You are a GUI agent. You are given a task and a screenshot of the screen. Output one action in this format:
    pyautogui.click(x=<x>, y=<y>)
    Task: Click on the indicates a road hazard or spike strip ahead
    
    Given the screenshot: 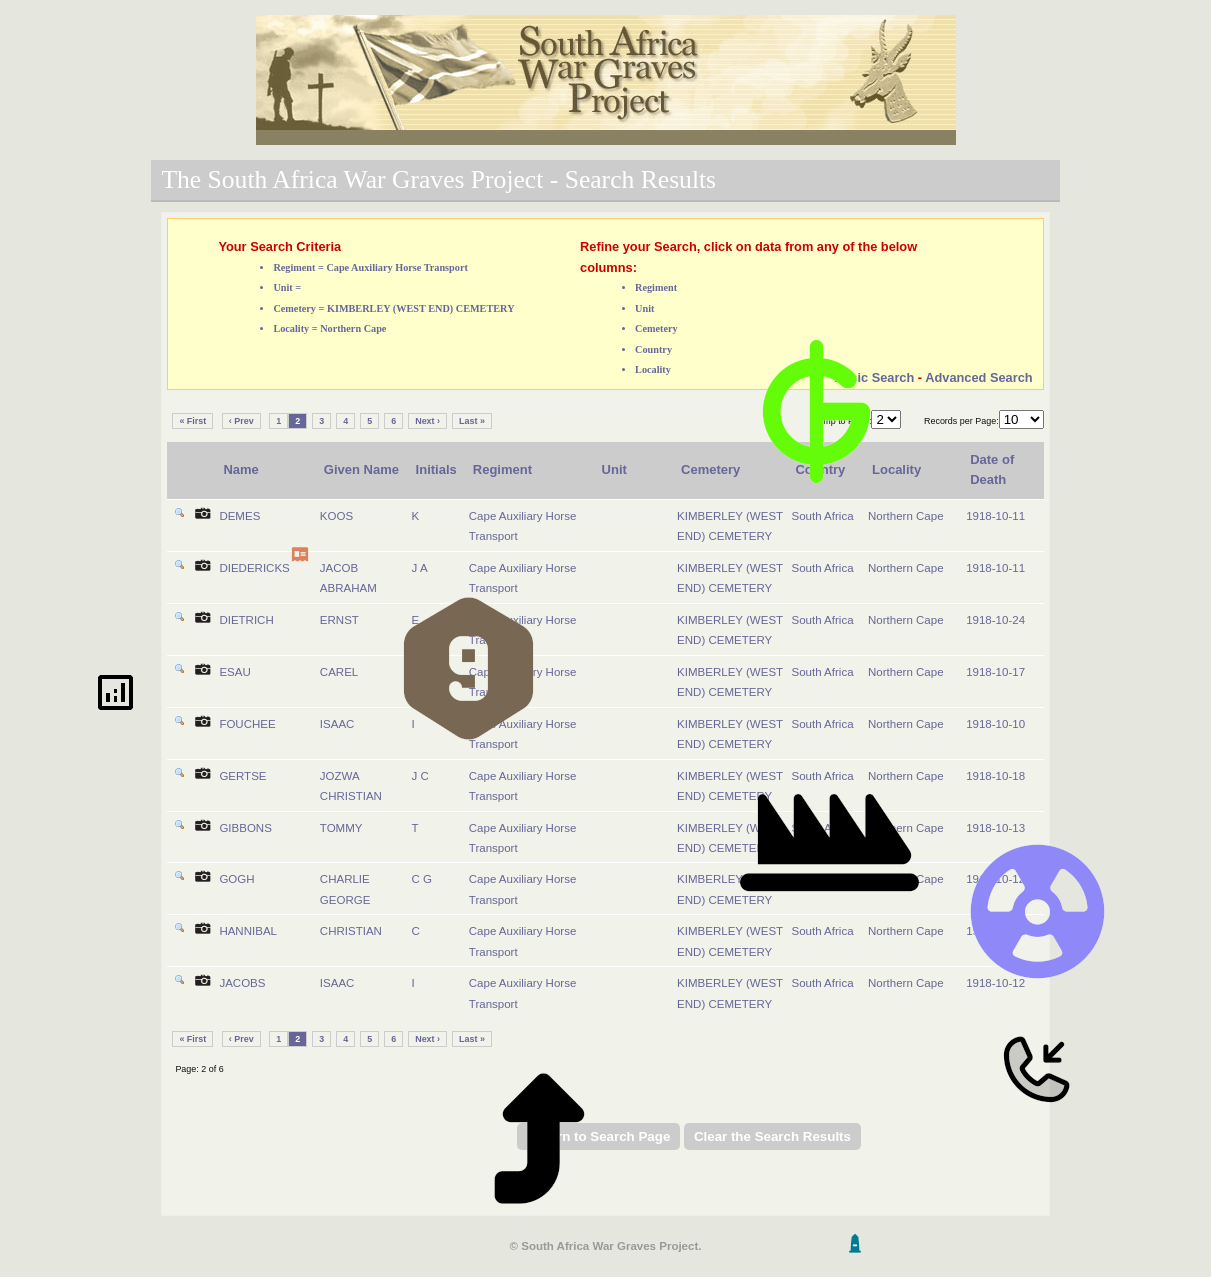 What is the action you would take?
    pyautogui.click(x=829, y=837)
    